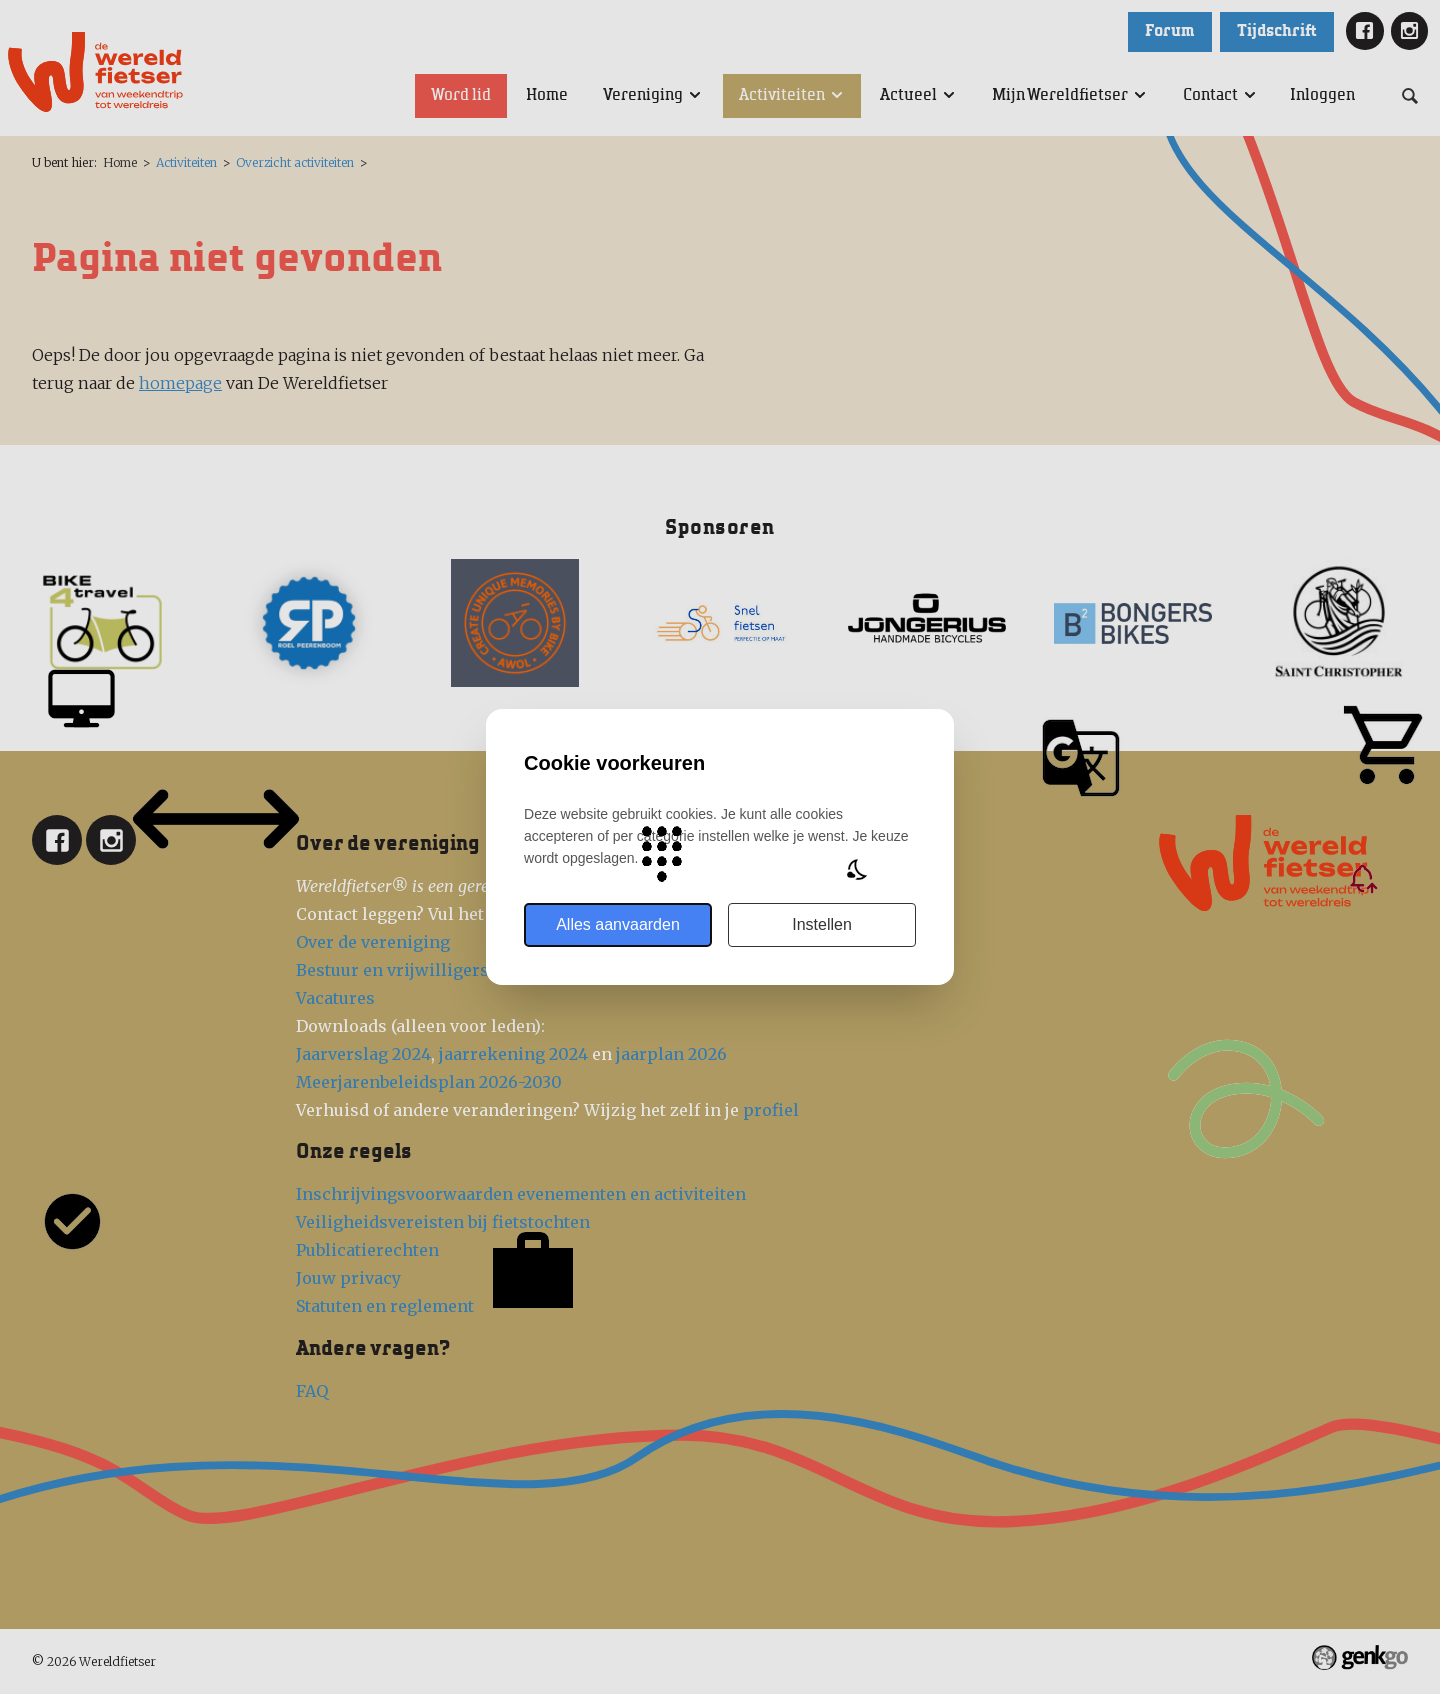 The height and width of the screenshot is (1694, 1440). What do you see at coordinates (662, 854) in the screenshot?
I see `open the phone dialpad` at bounding box center [662, 854].